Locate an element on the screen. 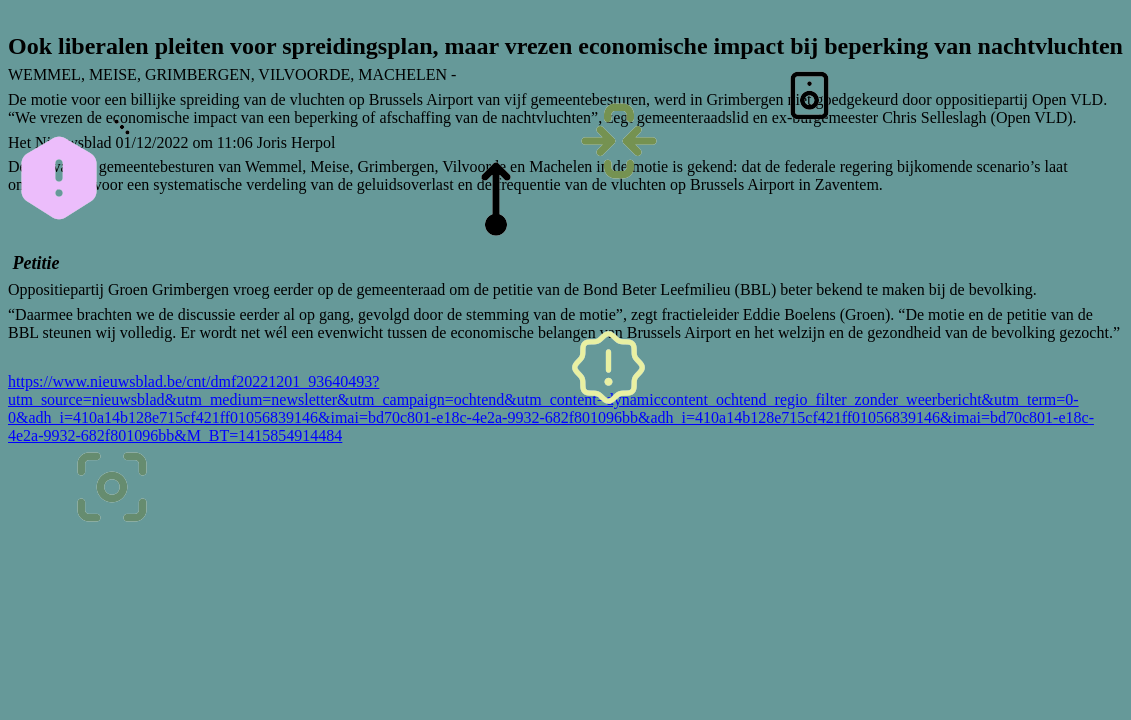 This screenshot has width=1131, height=720. indicates a warning or alert status is located at coordinates (59, 178).